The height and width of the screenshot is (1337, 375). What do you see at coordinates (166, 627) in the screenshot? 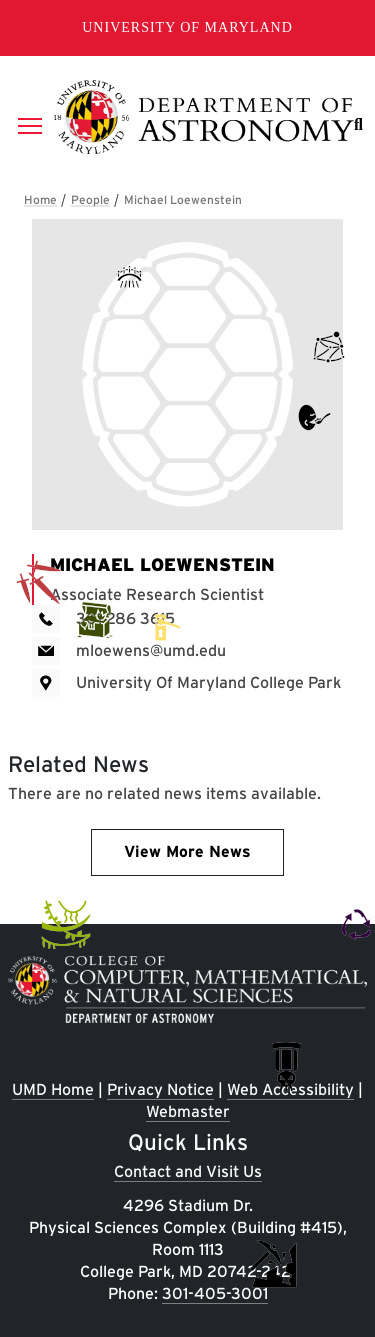
I see `access security or lock settings` at bounding box center [166, 627].